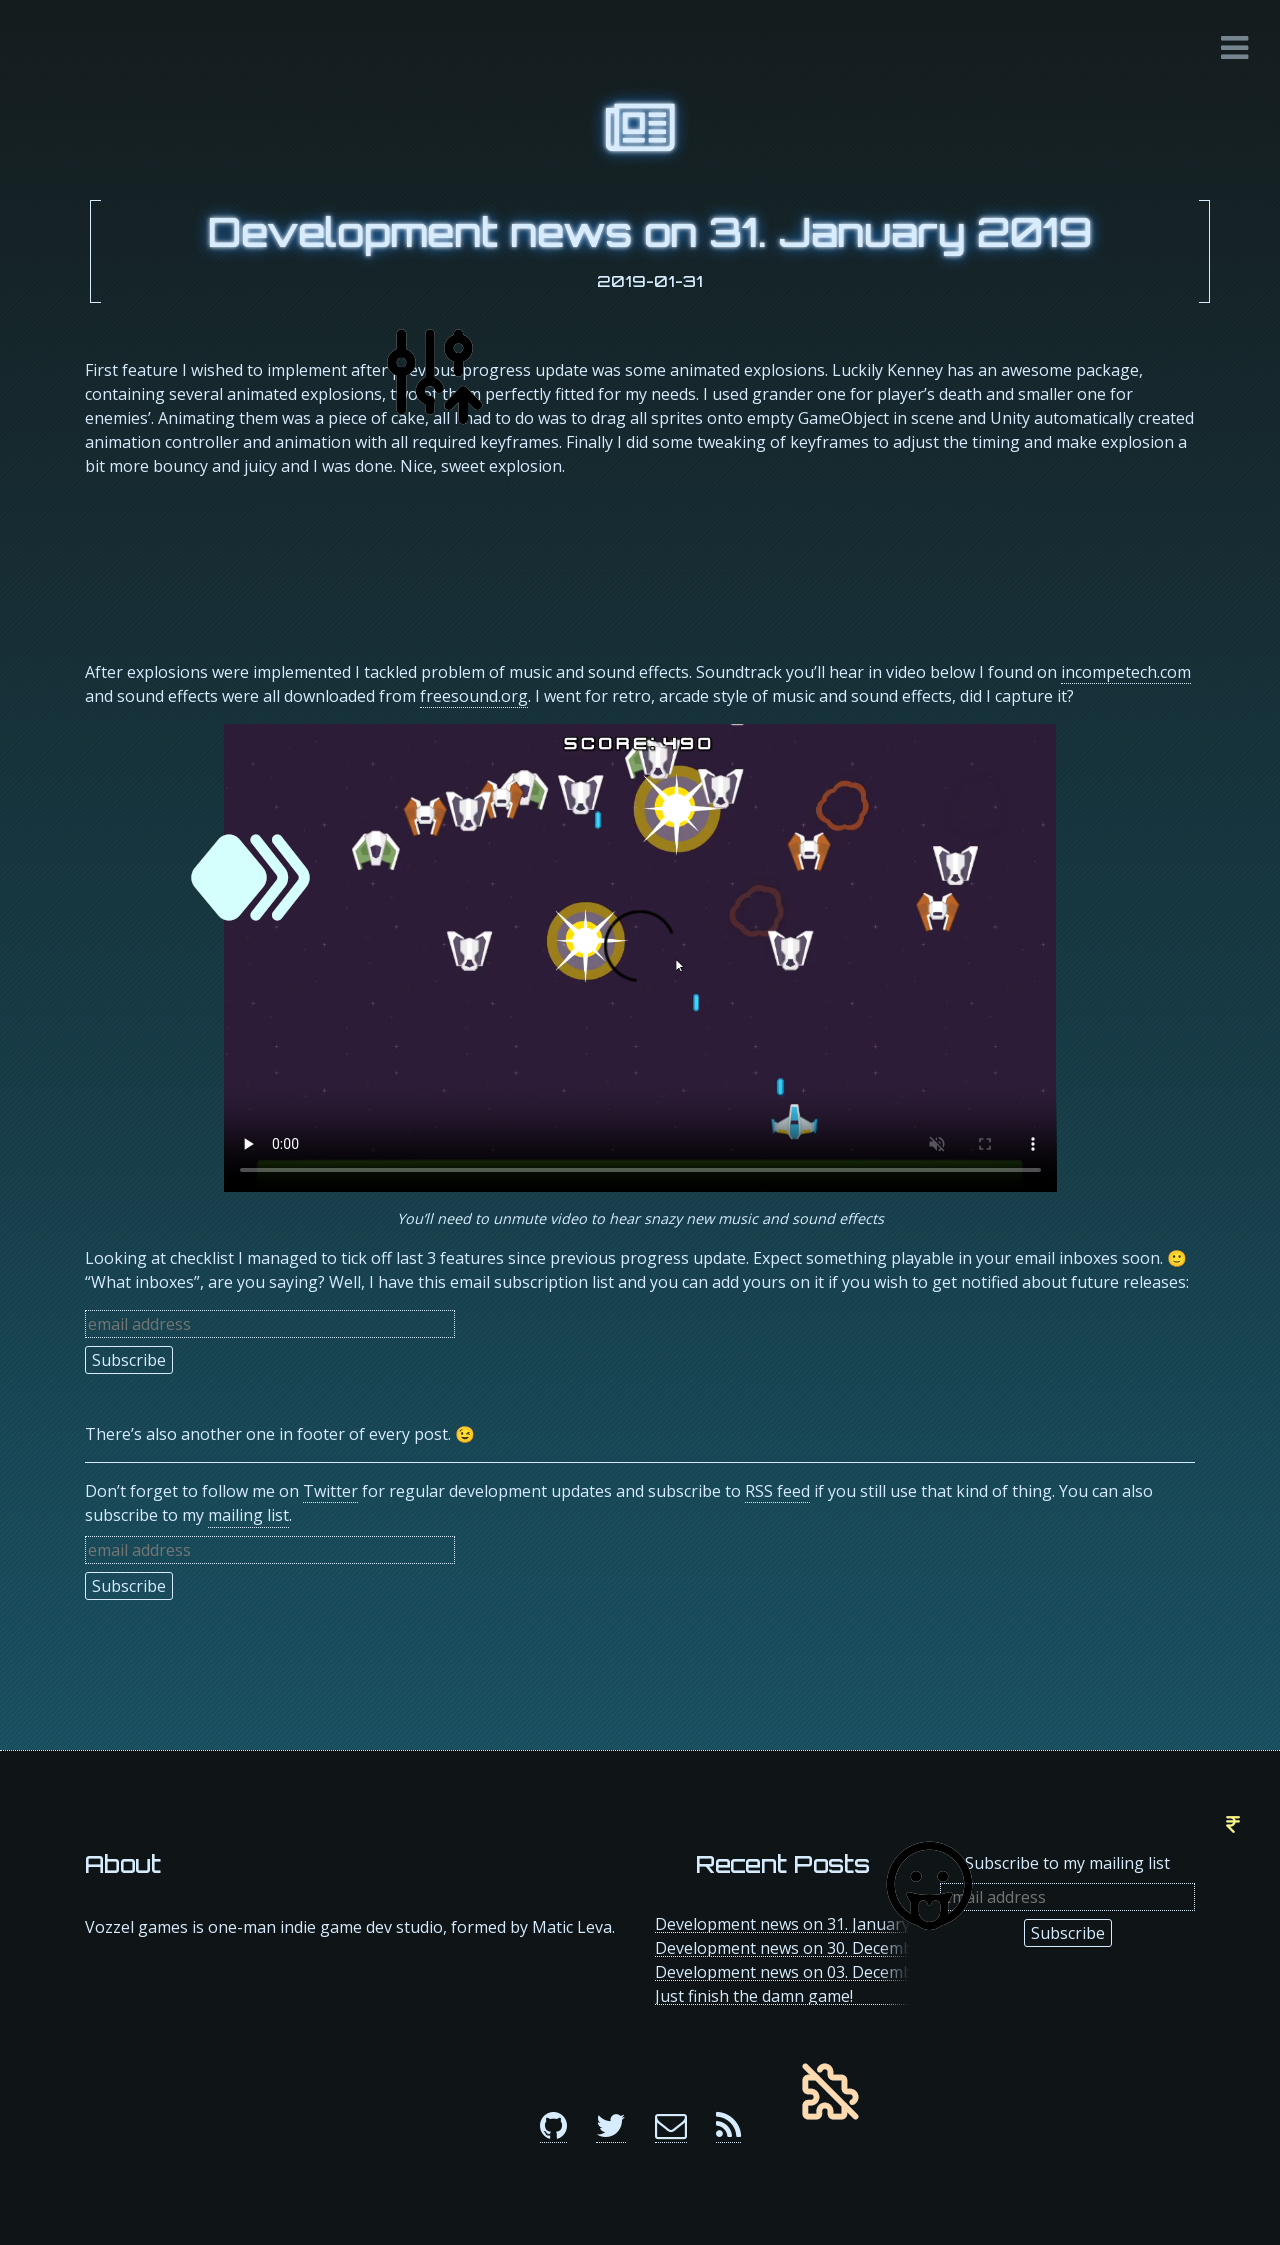 This screenshot has width=1280, height=2245. Describe the element at coordinates (929, 1884) in the screenshot. I see `react with a playful or silly emoji` at that location.